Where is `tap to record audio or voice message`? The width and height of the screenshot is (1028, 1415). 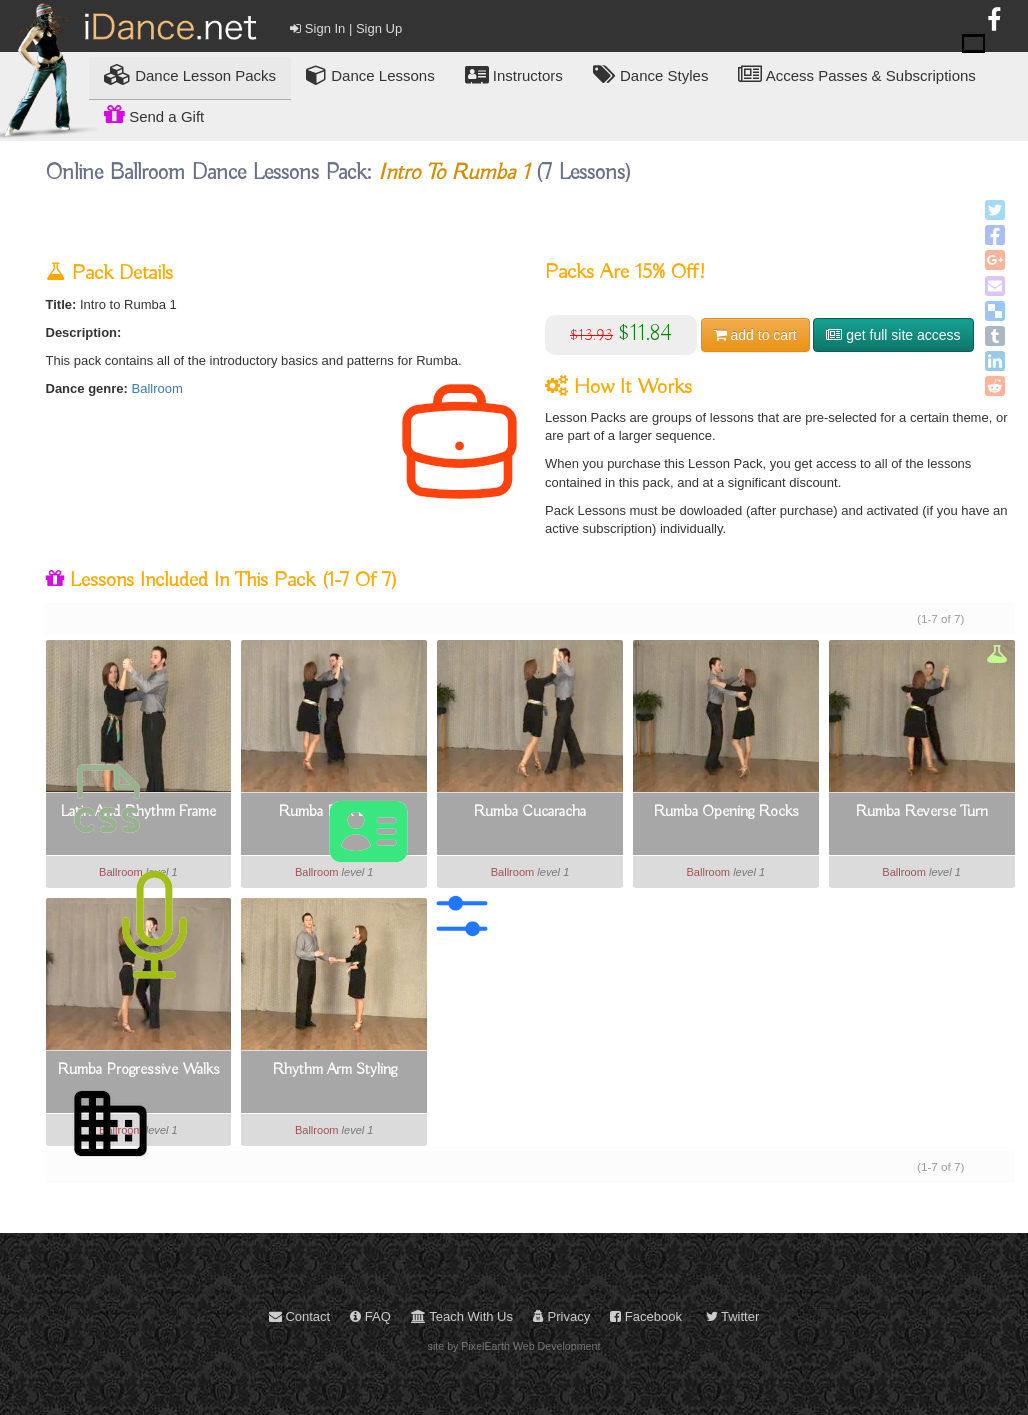 tap to record audio or voice message is located at coordinates (154, 924).